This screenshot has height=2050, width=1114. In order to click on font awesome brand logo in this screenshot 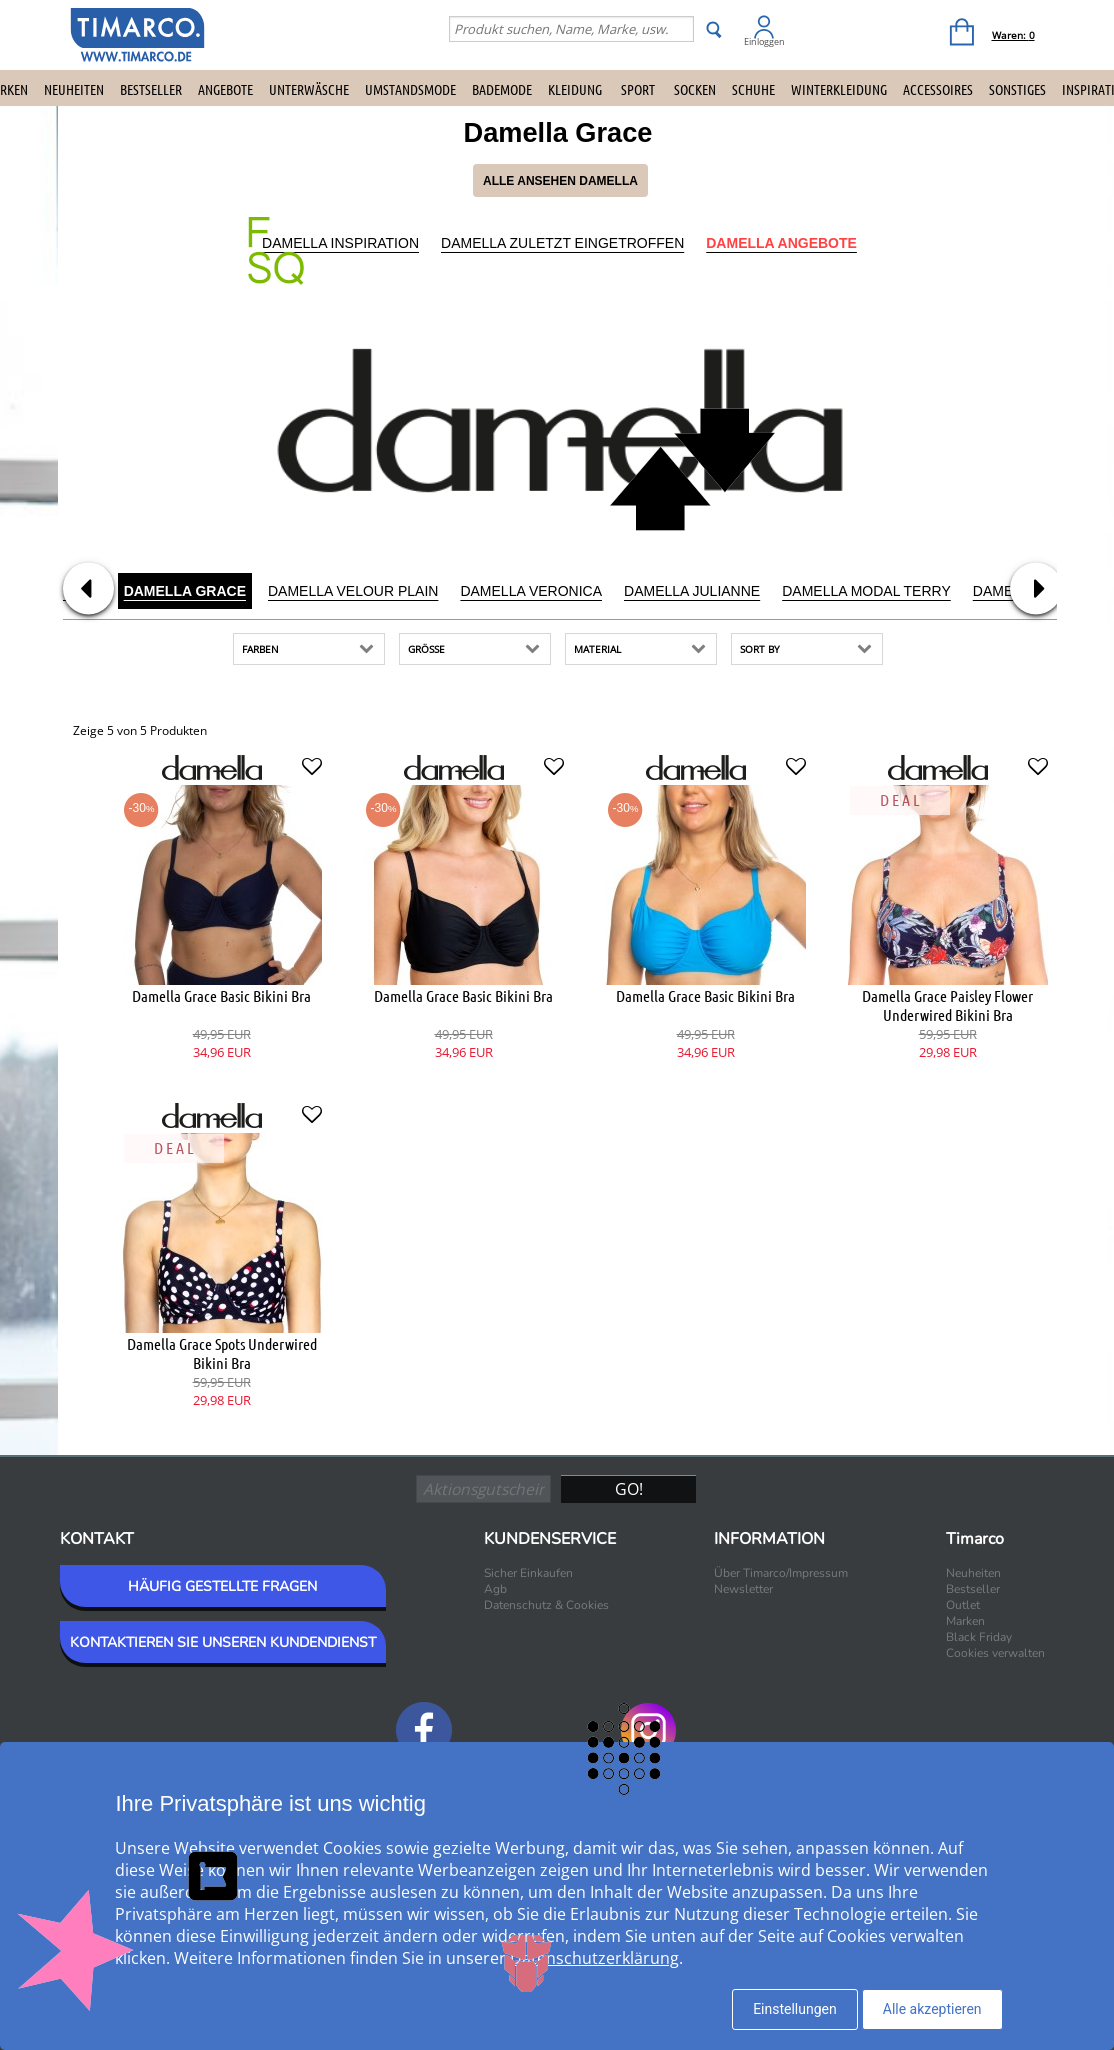, I will do `click(213, 1876)`.